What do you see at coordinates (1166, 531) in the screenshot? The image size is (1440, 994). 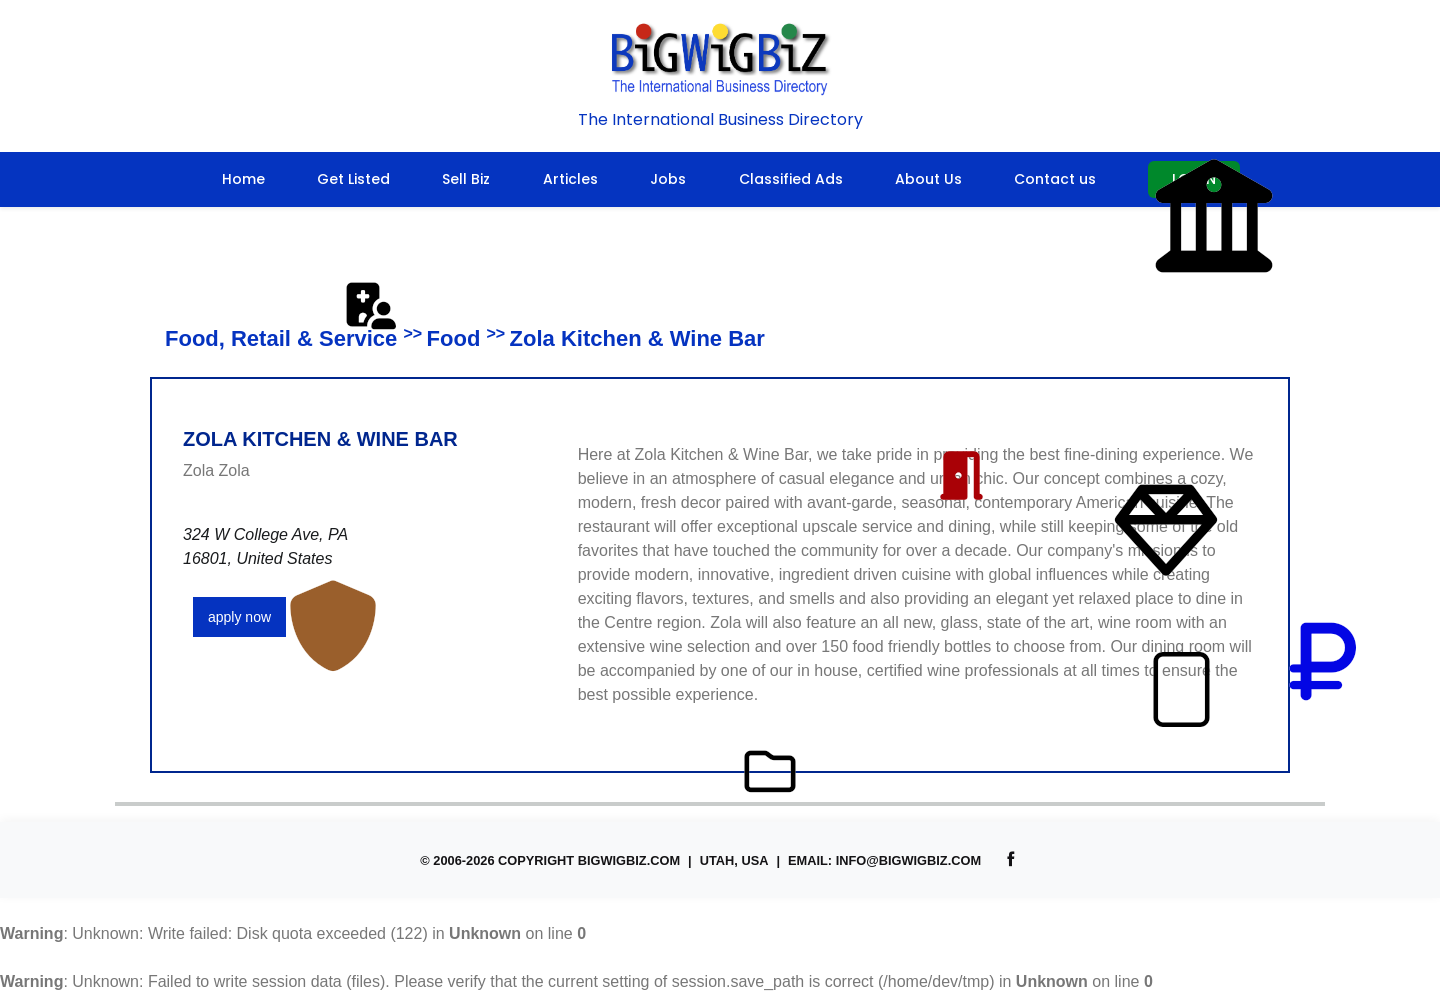 I see `view premium or exclusive content` at bounding box center [1166, 531].